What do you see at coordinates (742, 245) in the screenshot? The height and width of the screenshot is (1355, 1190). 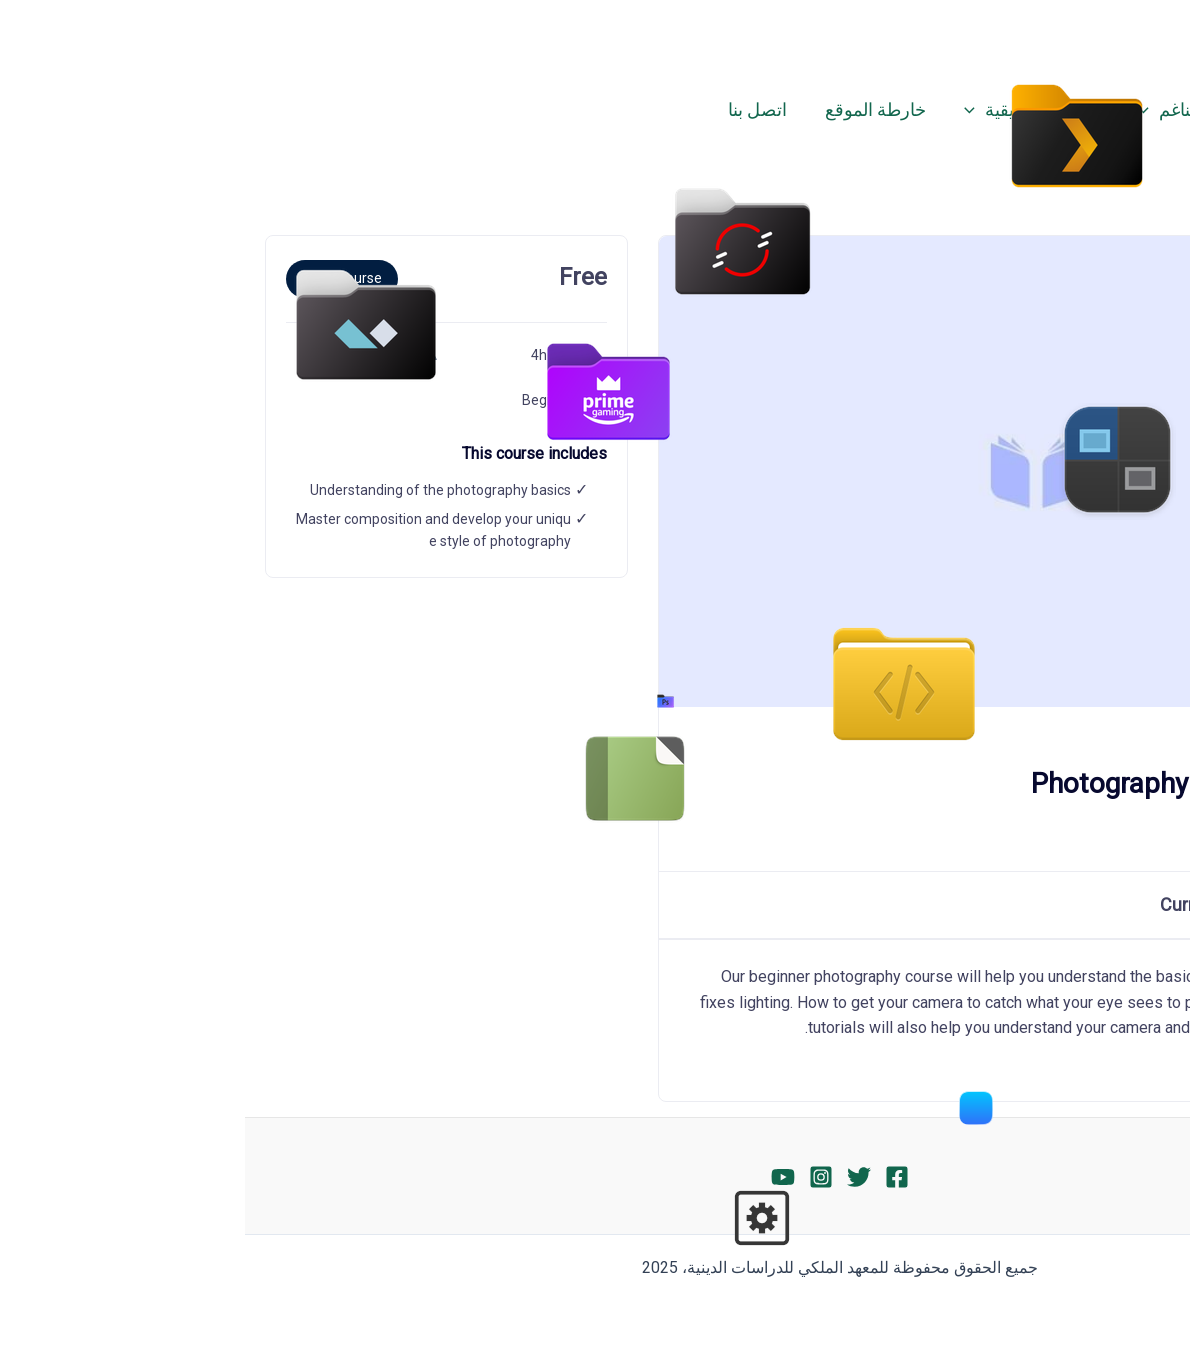 I see `folder containing OpenShift project files` at bounding box center [742, 245].